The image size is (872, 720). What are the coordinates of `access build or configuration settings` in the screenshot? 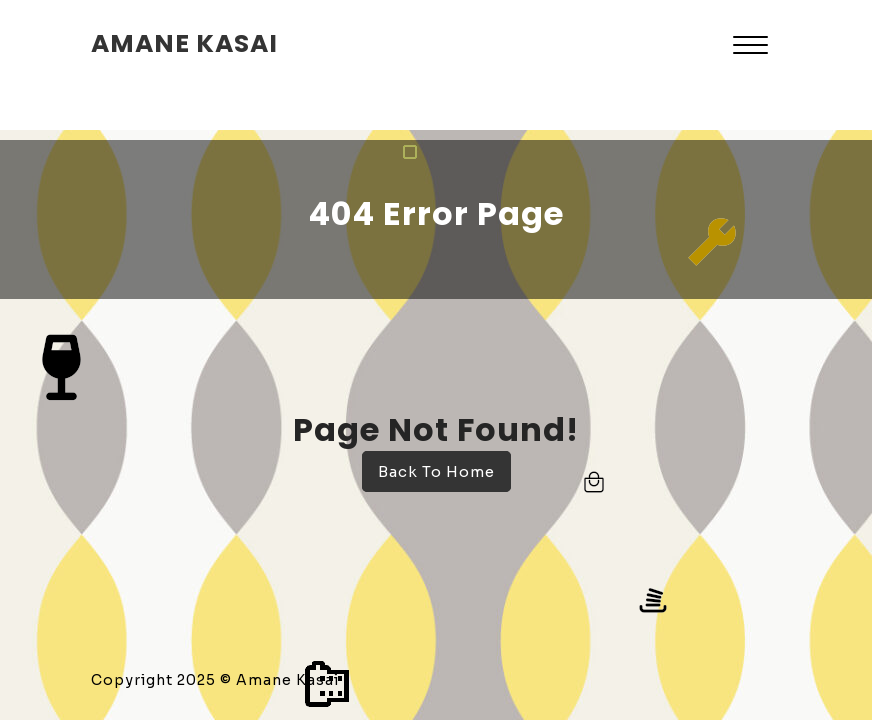 It's located at (712, 242).